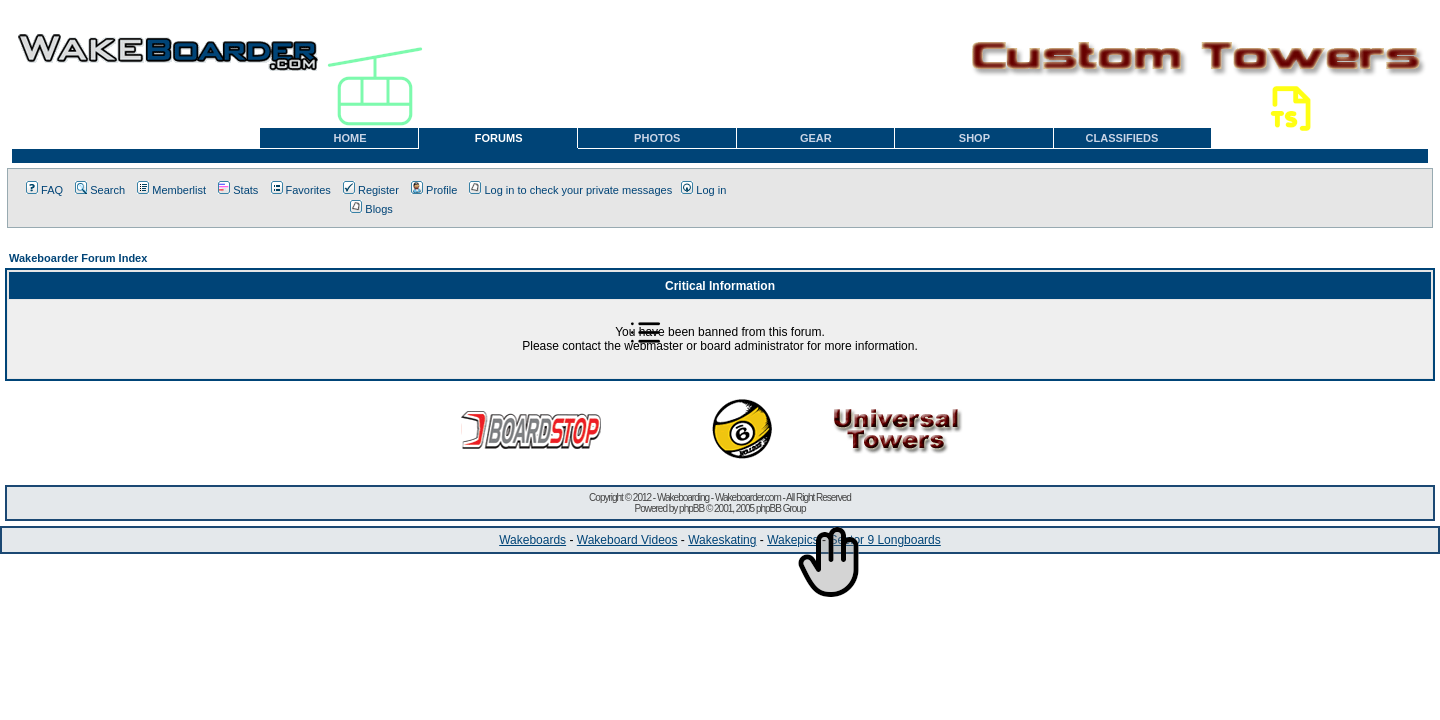 The height and width of the screenshot is (720, 1440). I want to click on a TypeScript file, so click(1291, 108).